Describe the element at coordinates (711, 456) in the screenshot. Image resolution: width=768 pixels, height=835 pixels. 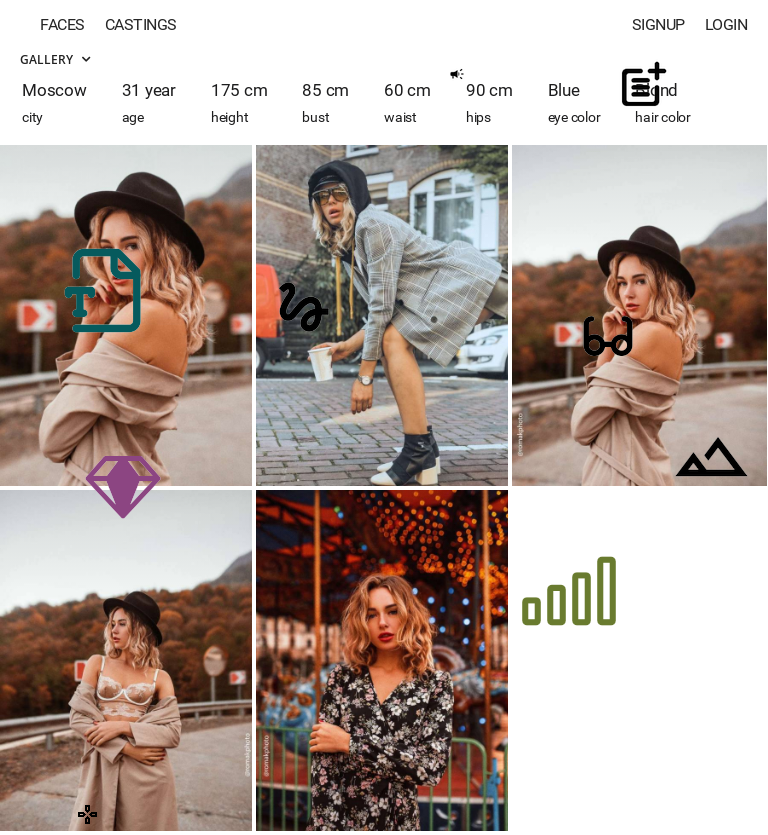
I see `view landscape or nature photos` at that location.